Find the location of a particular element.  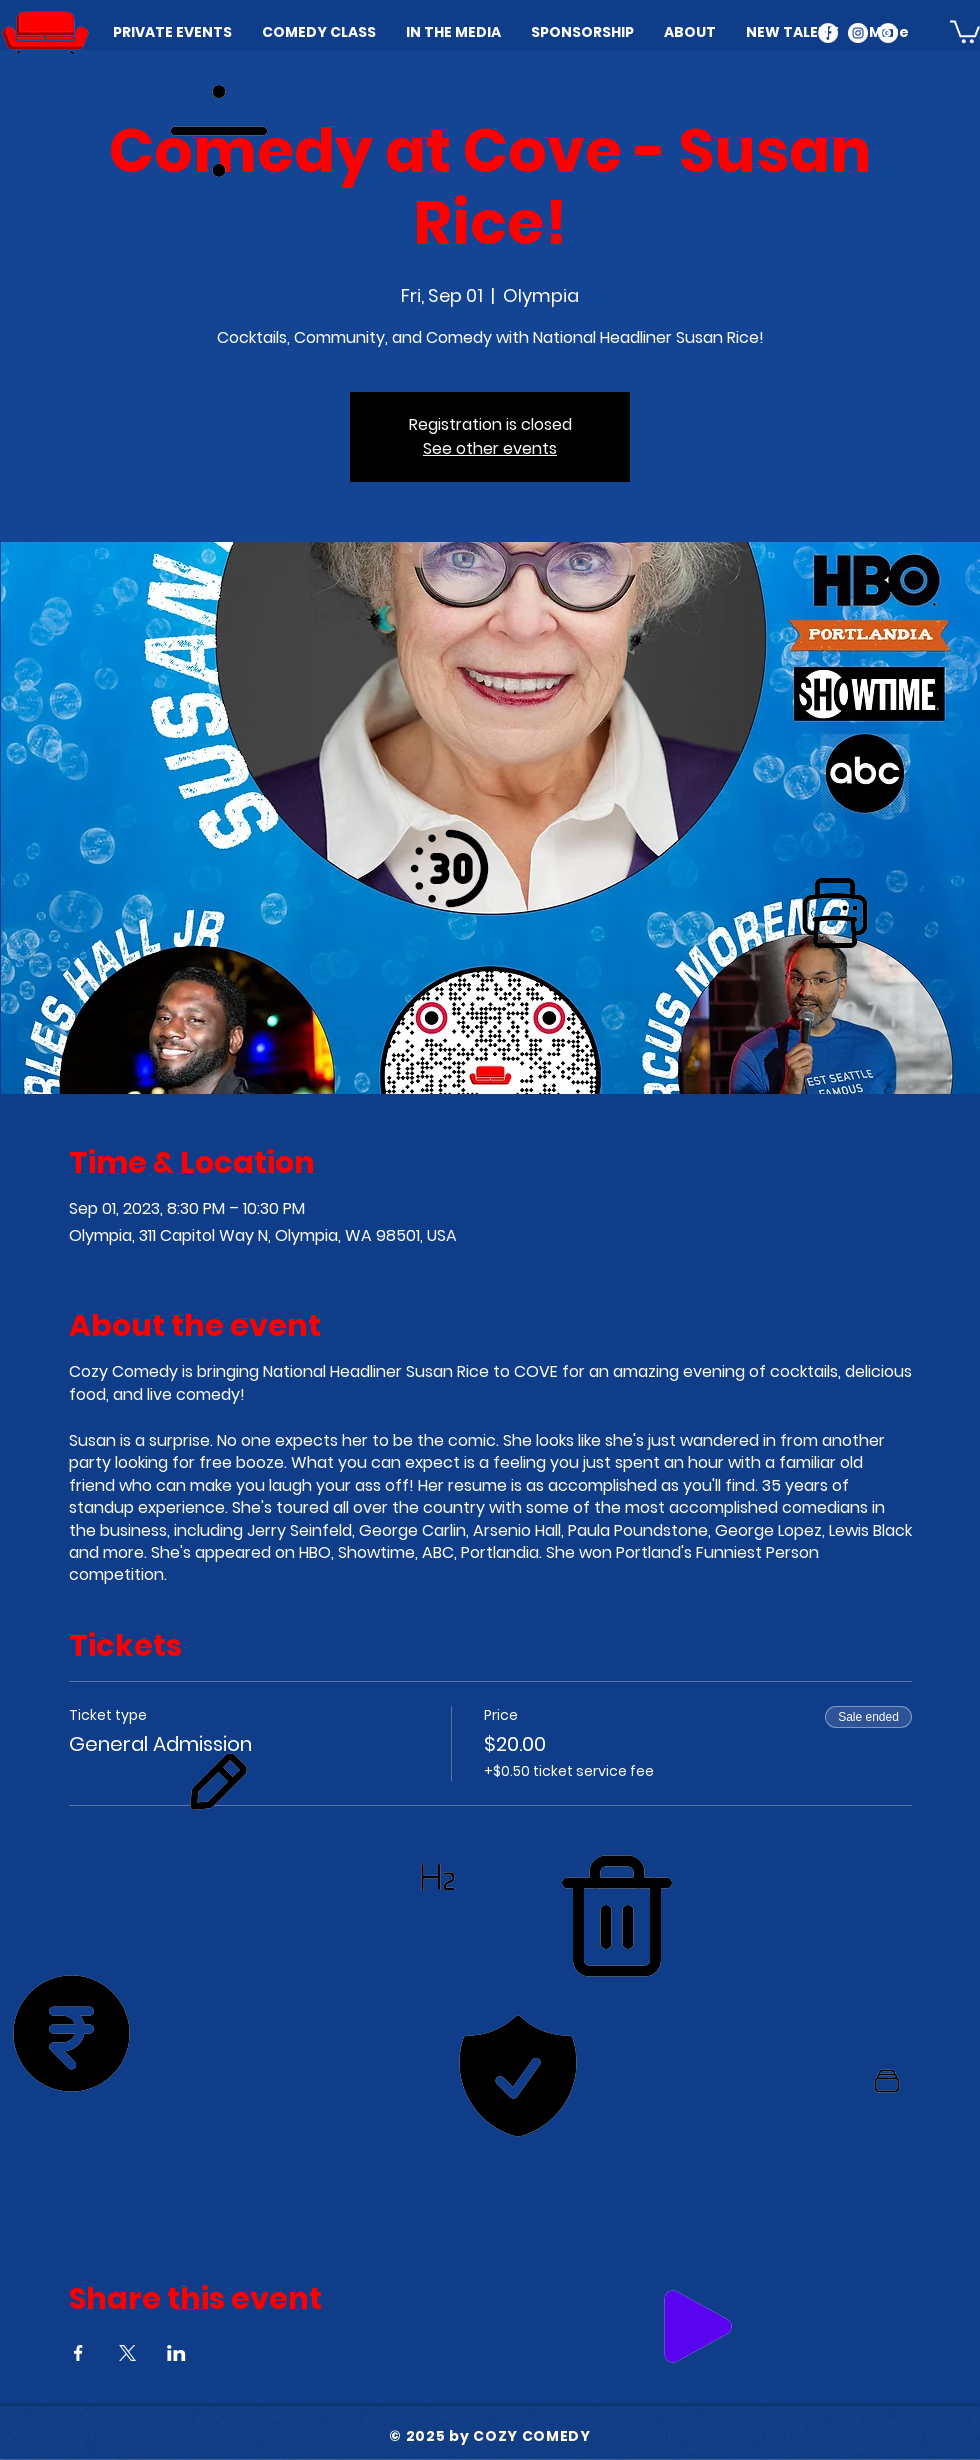

delete this item is located at coordinates (617, 1916).